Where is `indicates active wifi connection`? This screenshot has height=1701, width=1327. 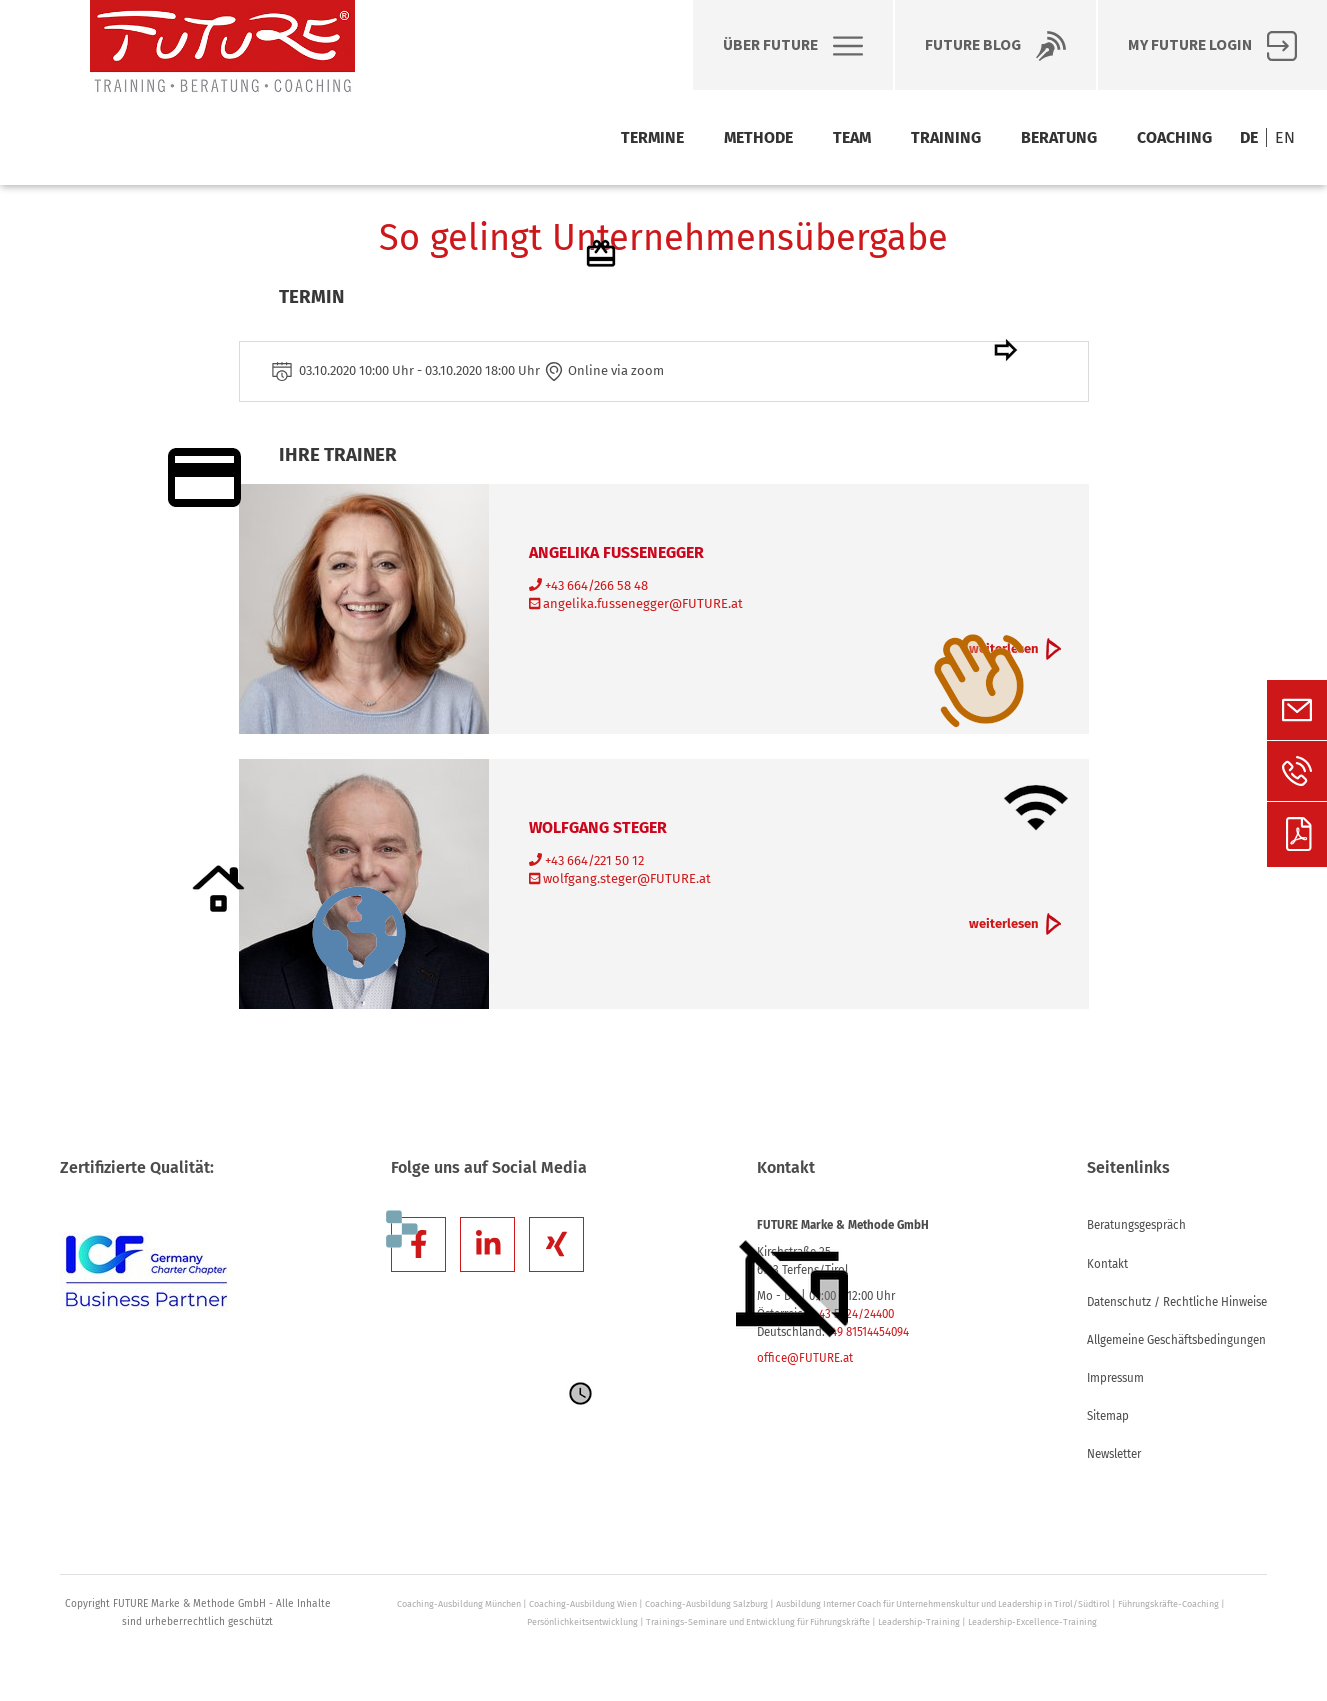 indicates active wifi connection is located at coordinates (1036, 807).